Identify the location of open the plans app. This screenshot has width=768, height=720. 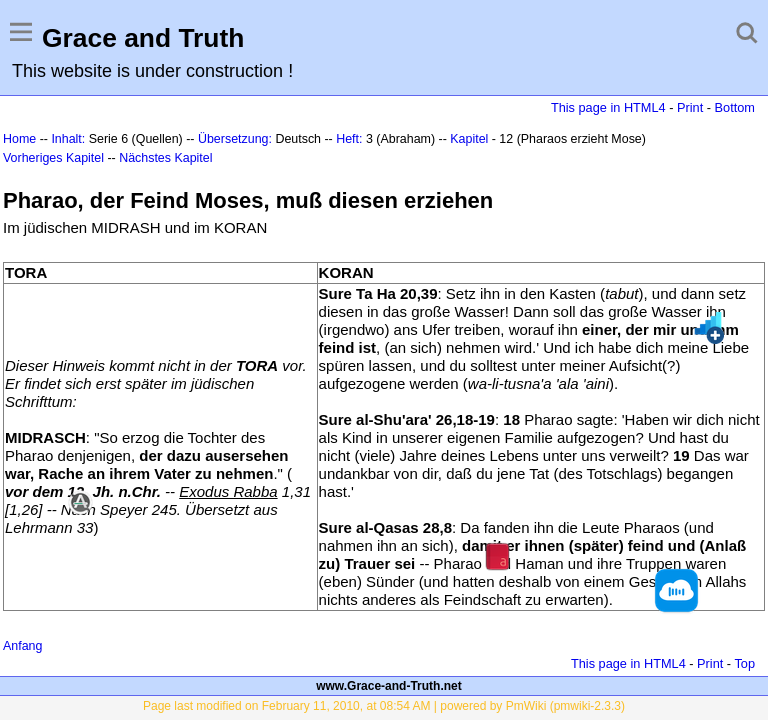
(708, 328).